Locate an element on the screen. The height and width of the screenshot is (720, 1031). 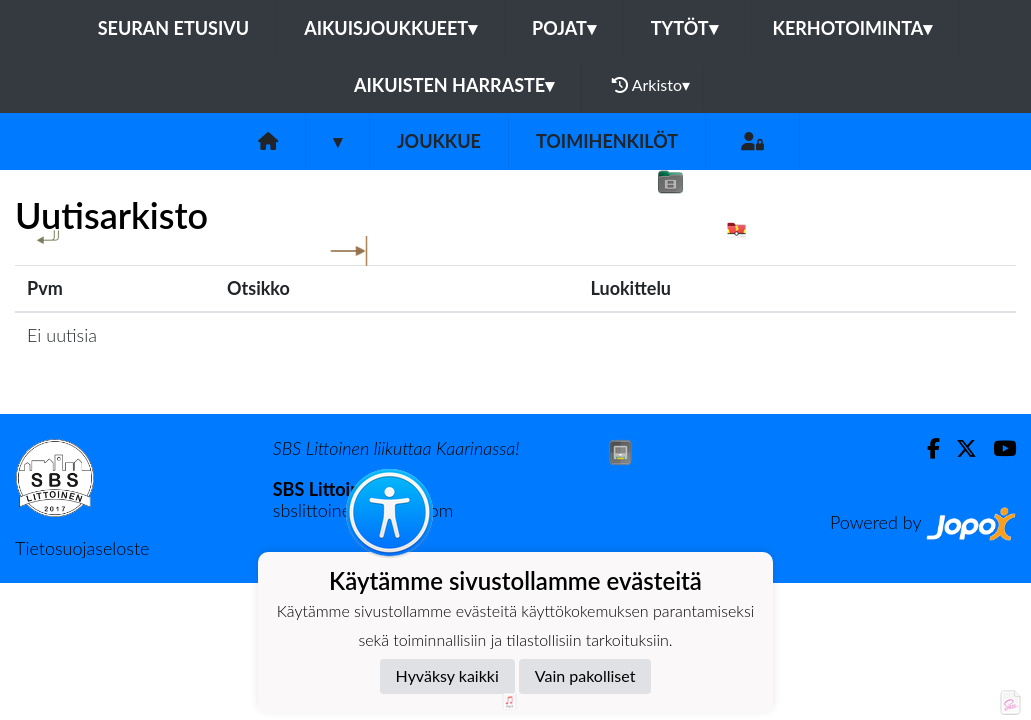
game boy advance ROM file is located at coordinates (620, 452).